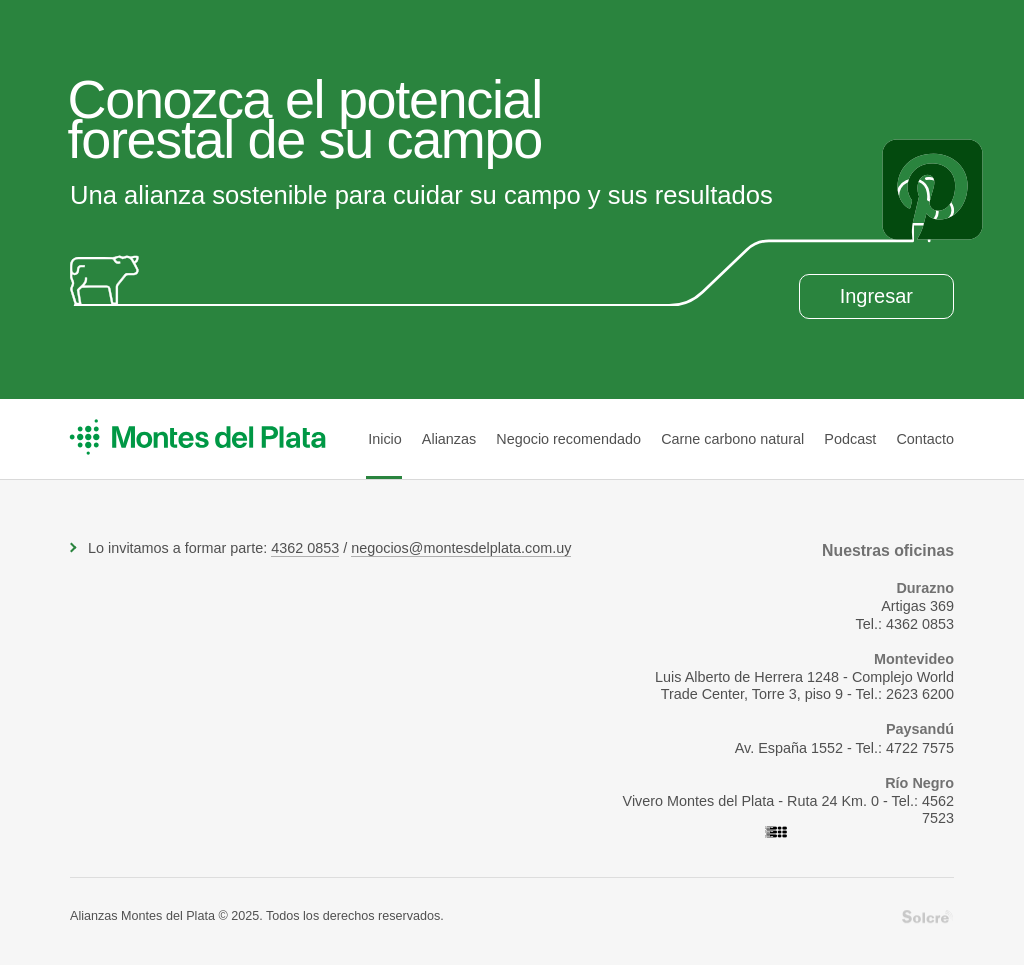  Describe the element at coordinates (932, 189) in the screenshot. I see `open Pinterest app` at that location.